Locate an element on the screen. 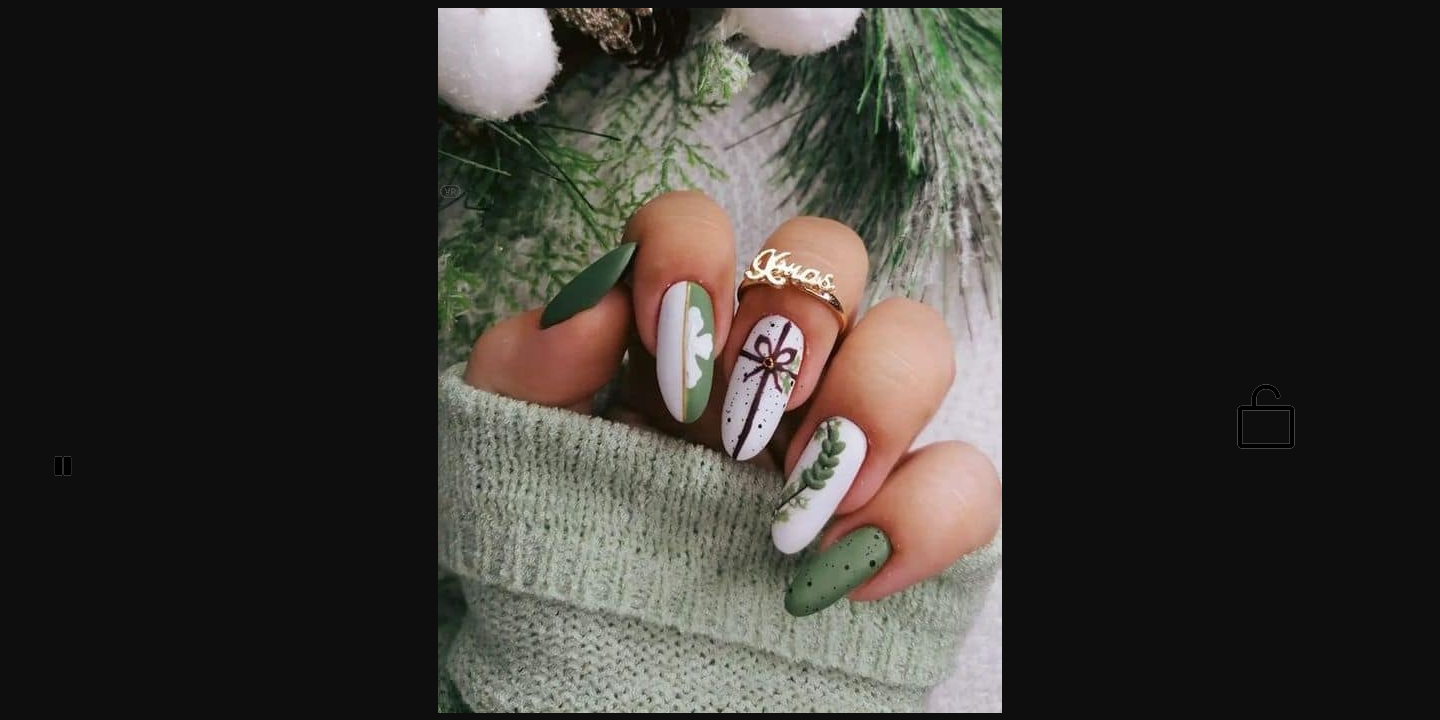 The height and width of the screenshot is (720, 1440). switch to column view layout is located at coordinates (63, 466).